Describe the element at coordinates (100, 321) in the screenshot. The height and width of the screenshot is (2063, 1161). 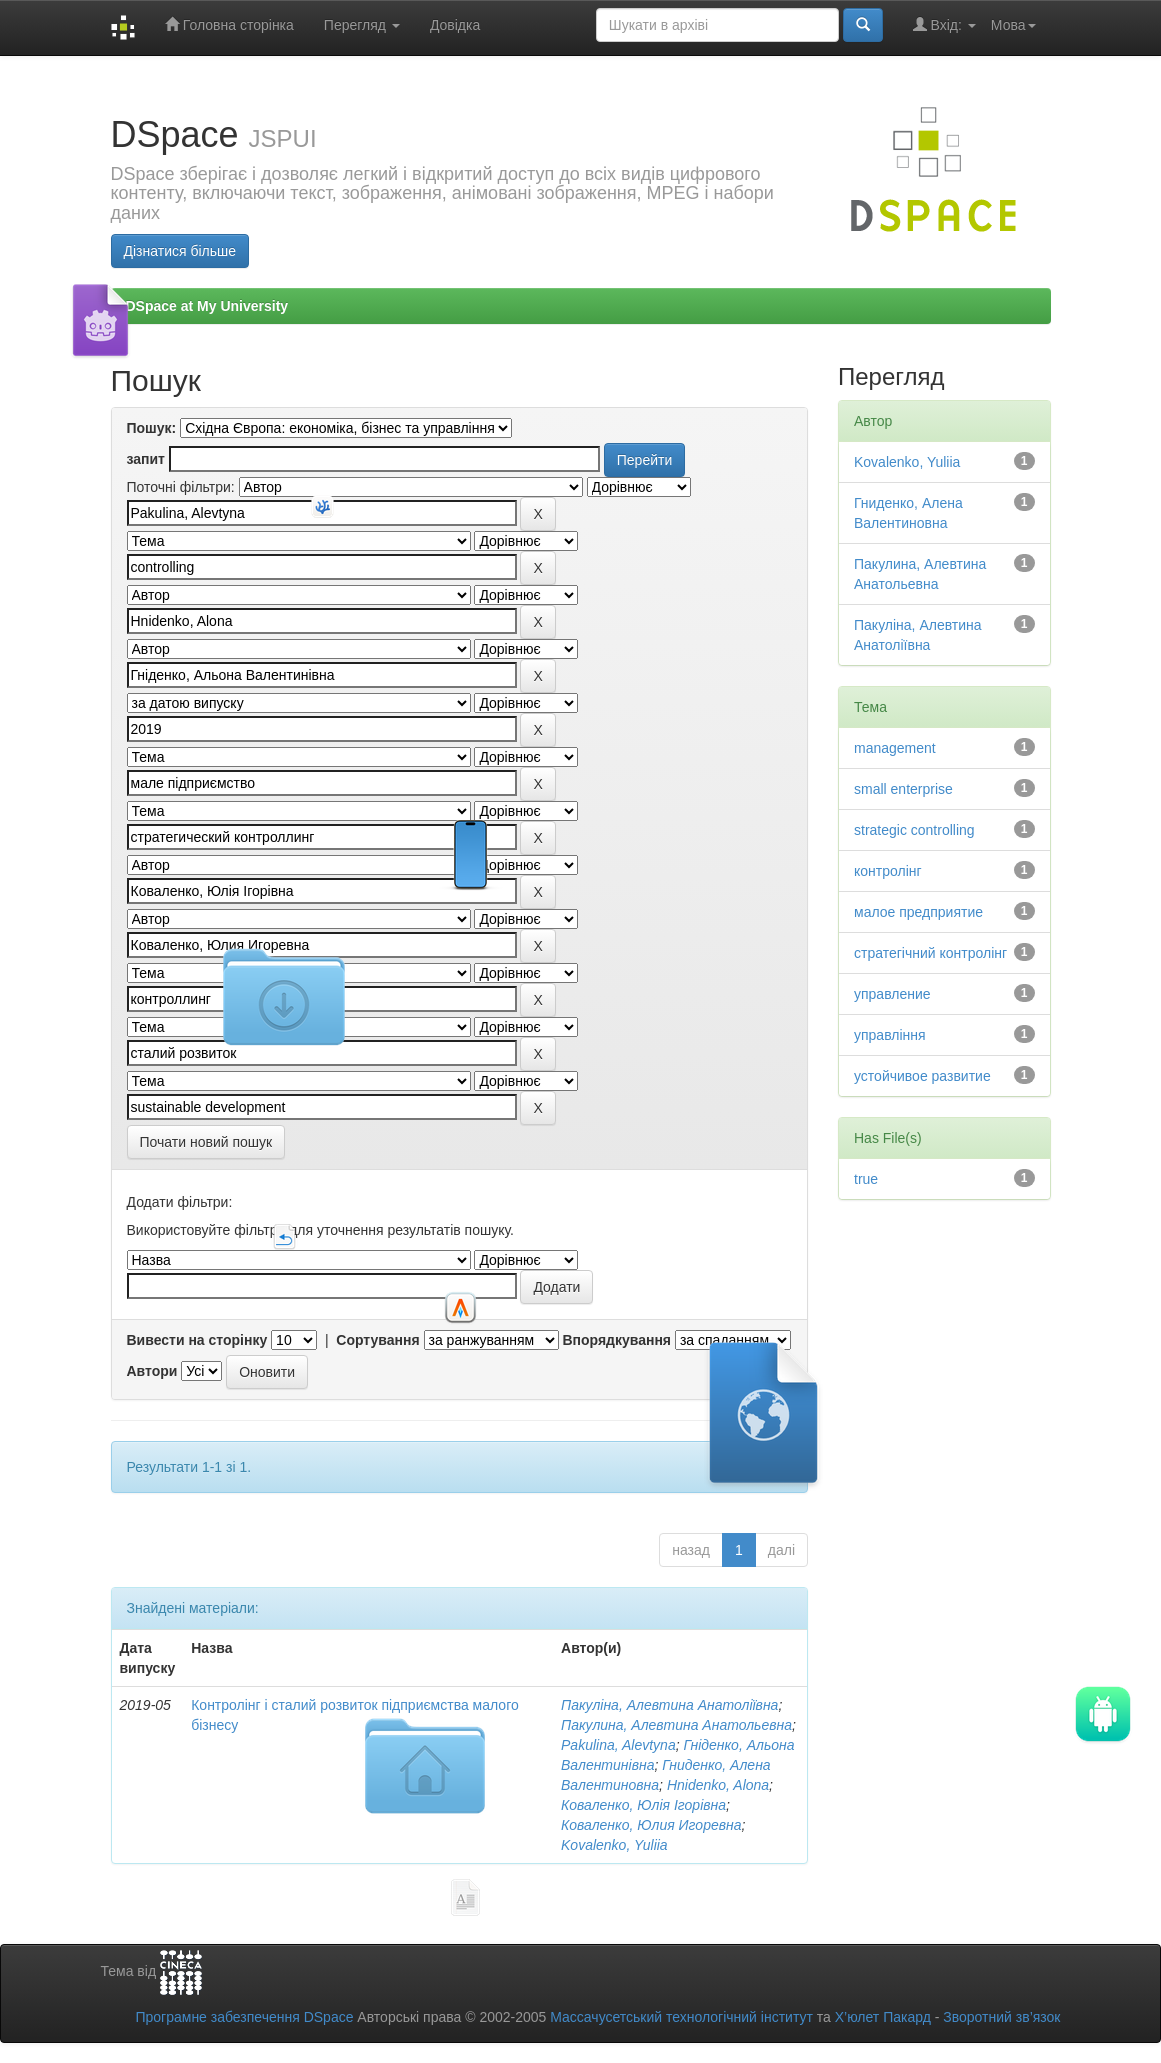
I see `a godot game engine scene file` at that location.